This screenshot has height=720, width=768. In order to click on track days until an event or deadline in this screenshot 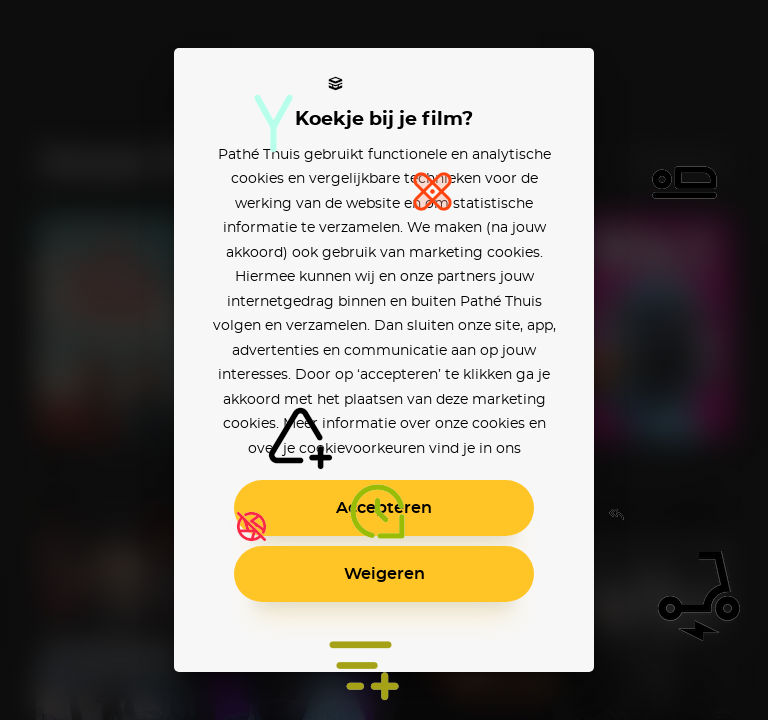, I will do `click(377, 511)`.